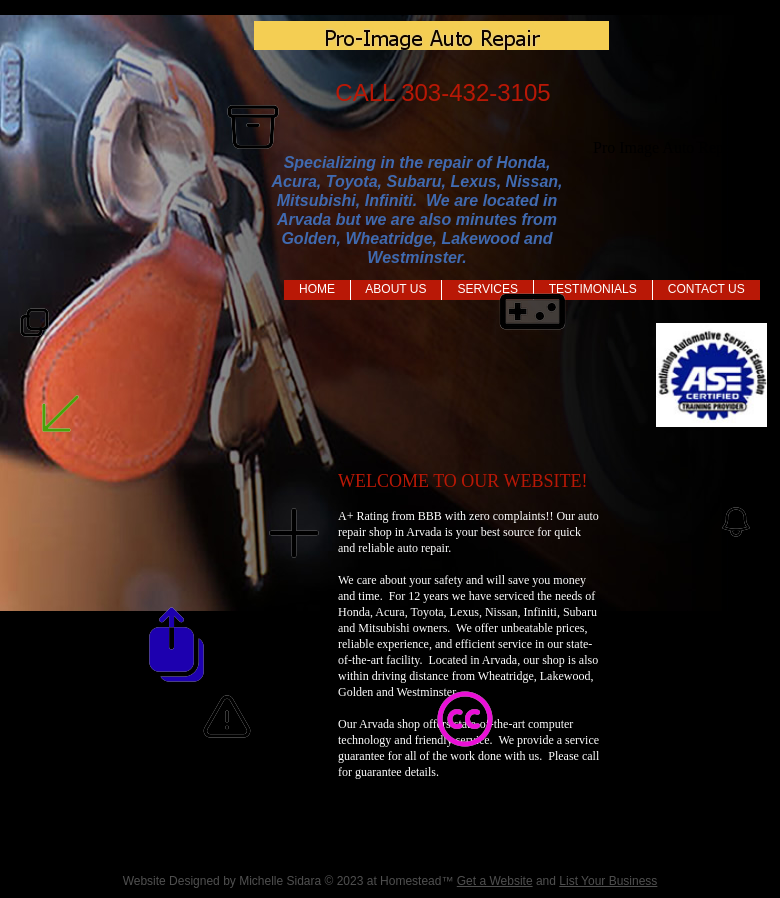  What do you see at coordinates (465, 719) in the screenshot?
I see `indicates content is licensed under creative commons` at bounding box center [465, 719].